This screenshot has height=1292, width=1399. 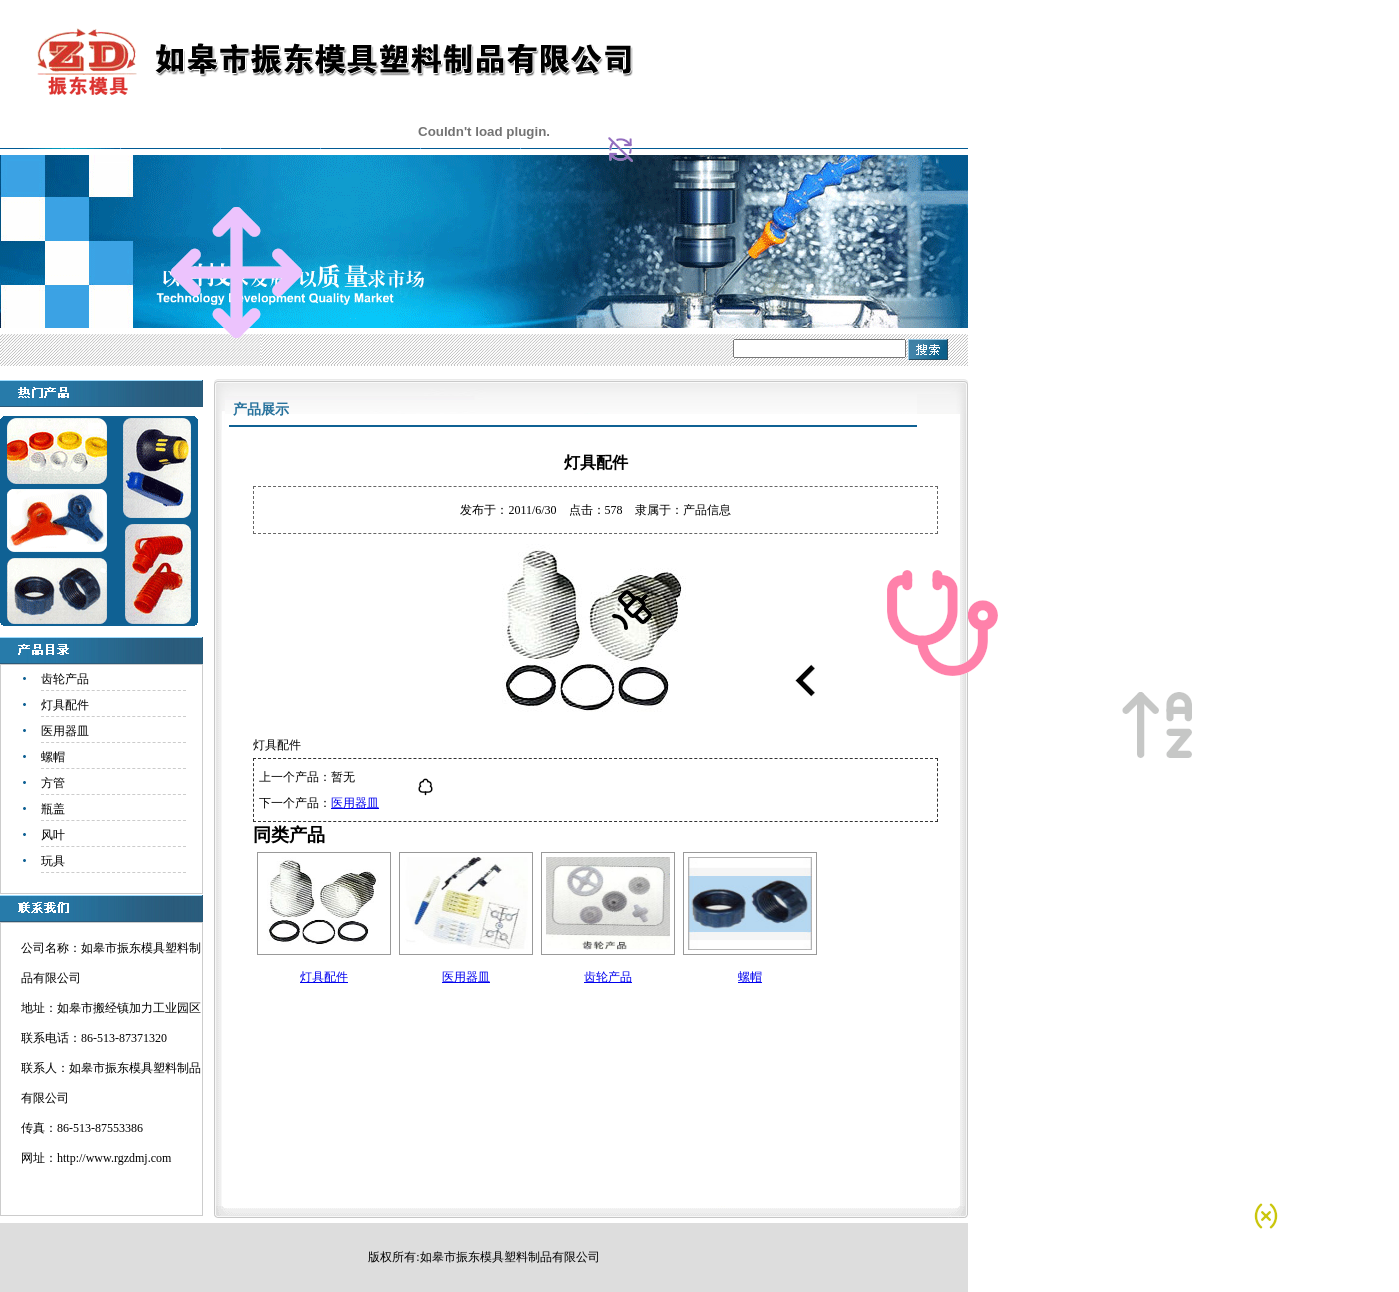 What do you see at coordinates (620, 149) in the screenshot?
I see `auto-refresh disabled` at bounding box center [620, 149].